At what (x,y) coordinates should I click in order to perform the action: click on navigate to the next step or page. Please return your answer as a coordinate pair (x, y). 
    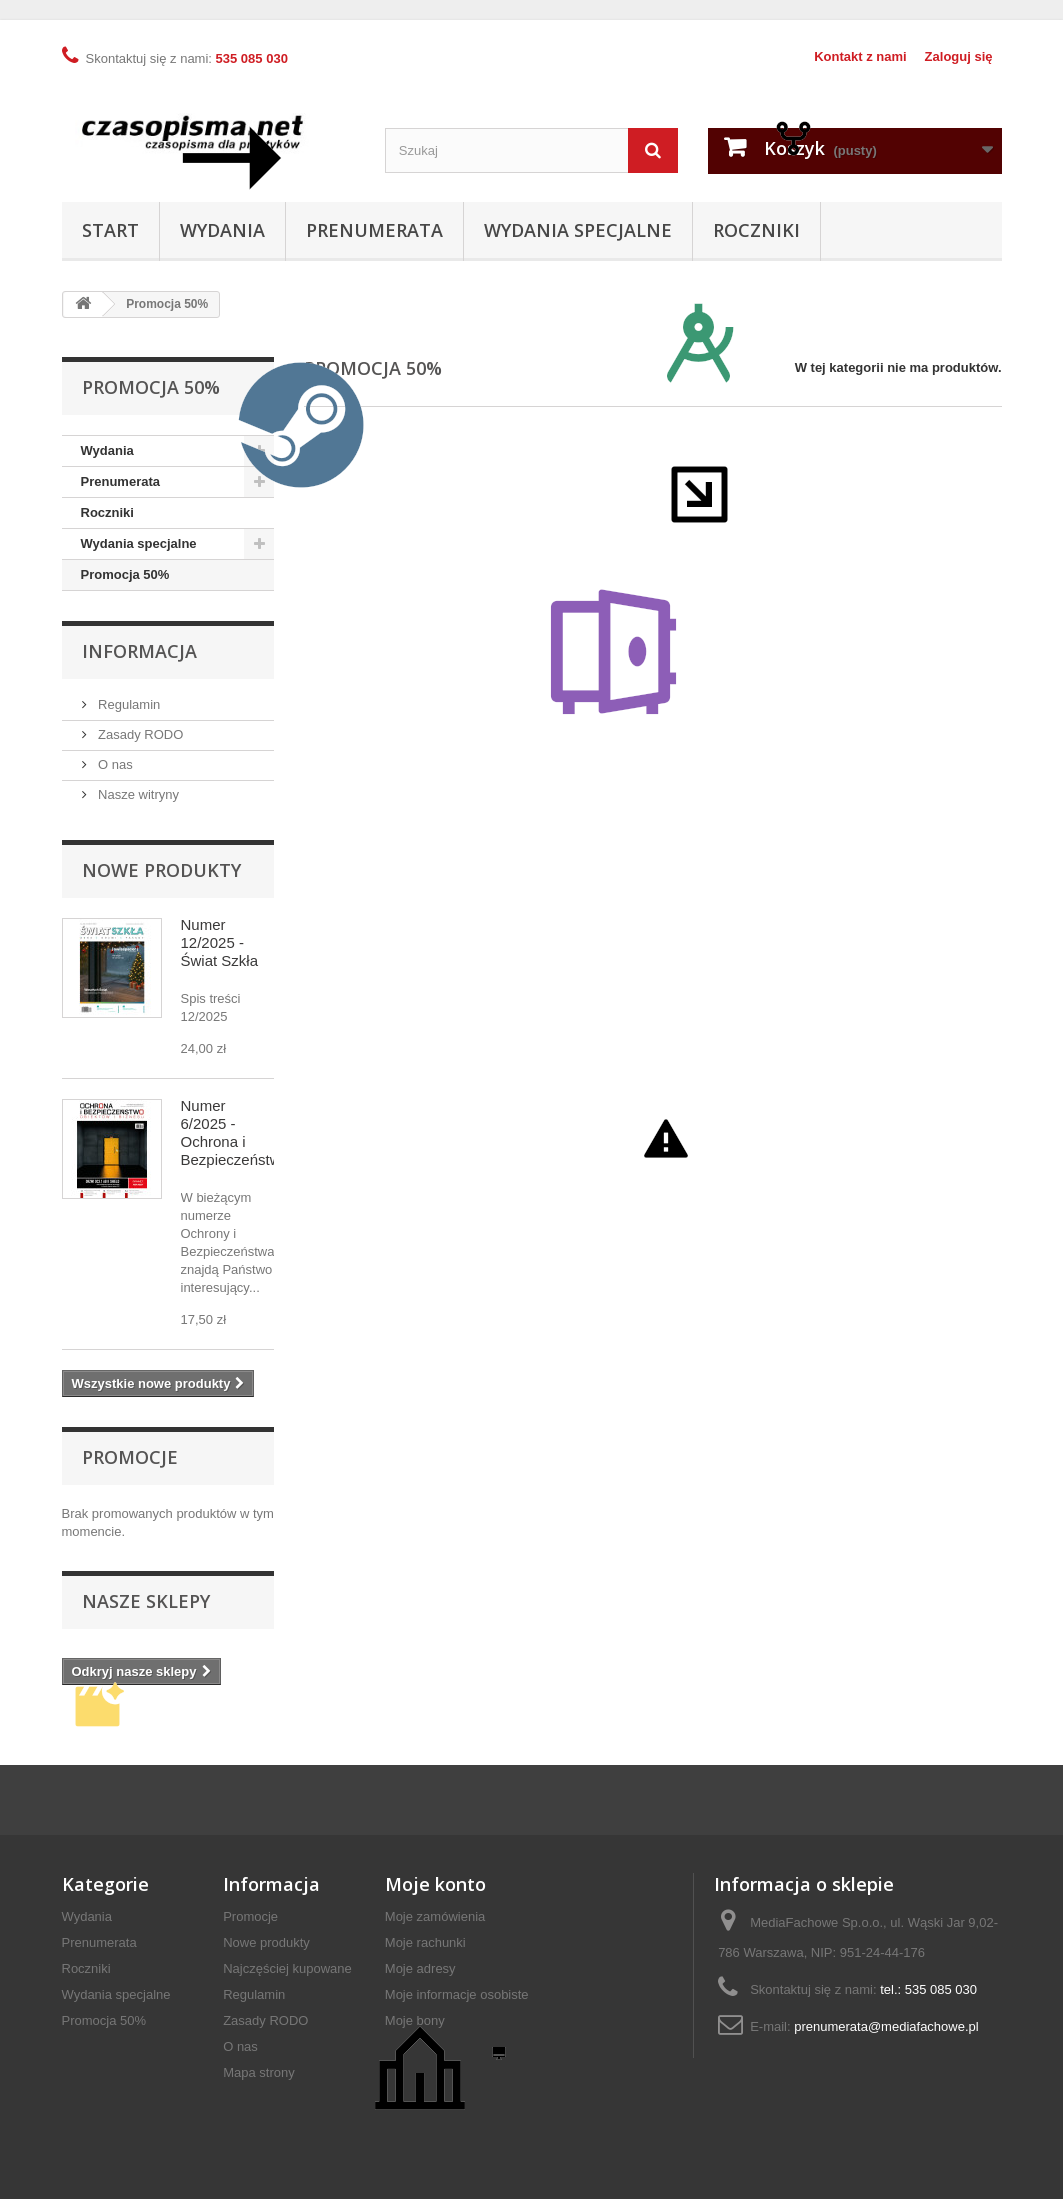
    Looking at the image, I should click on (232, 158).